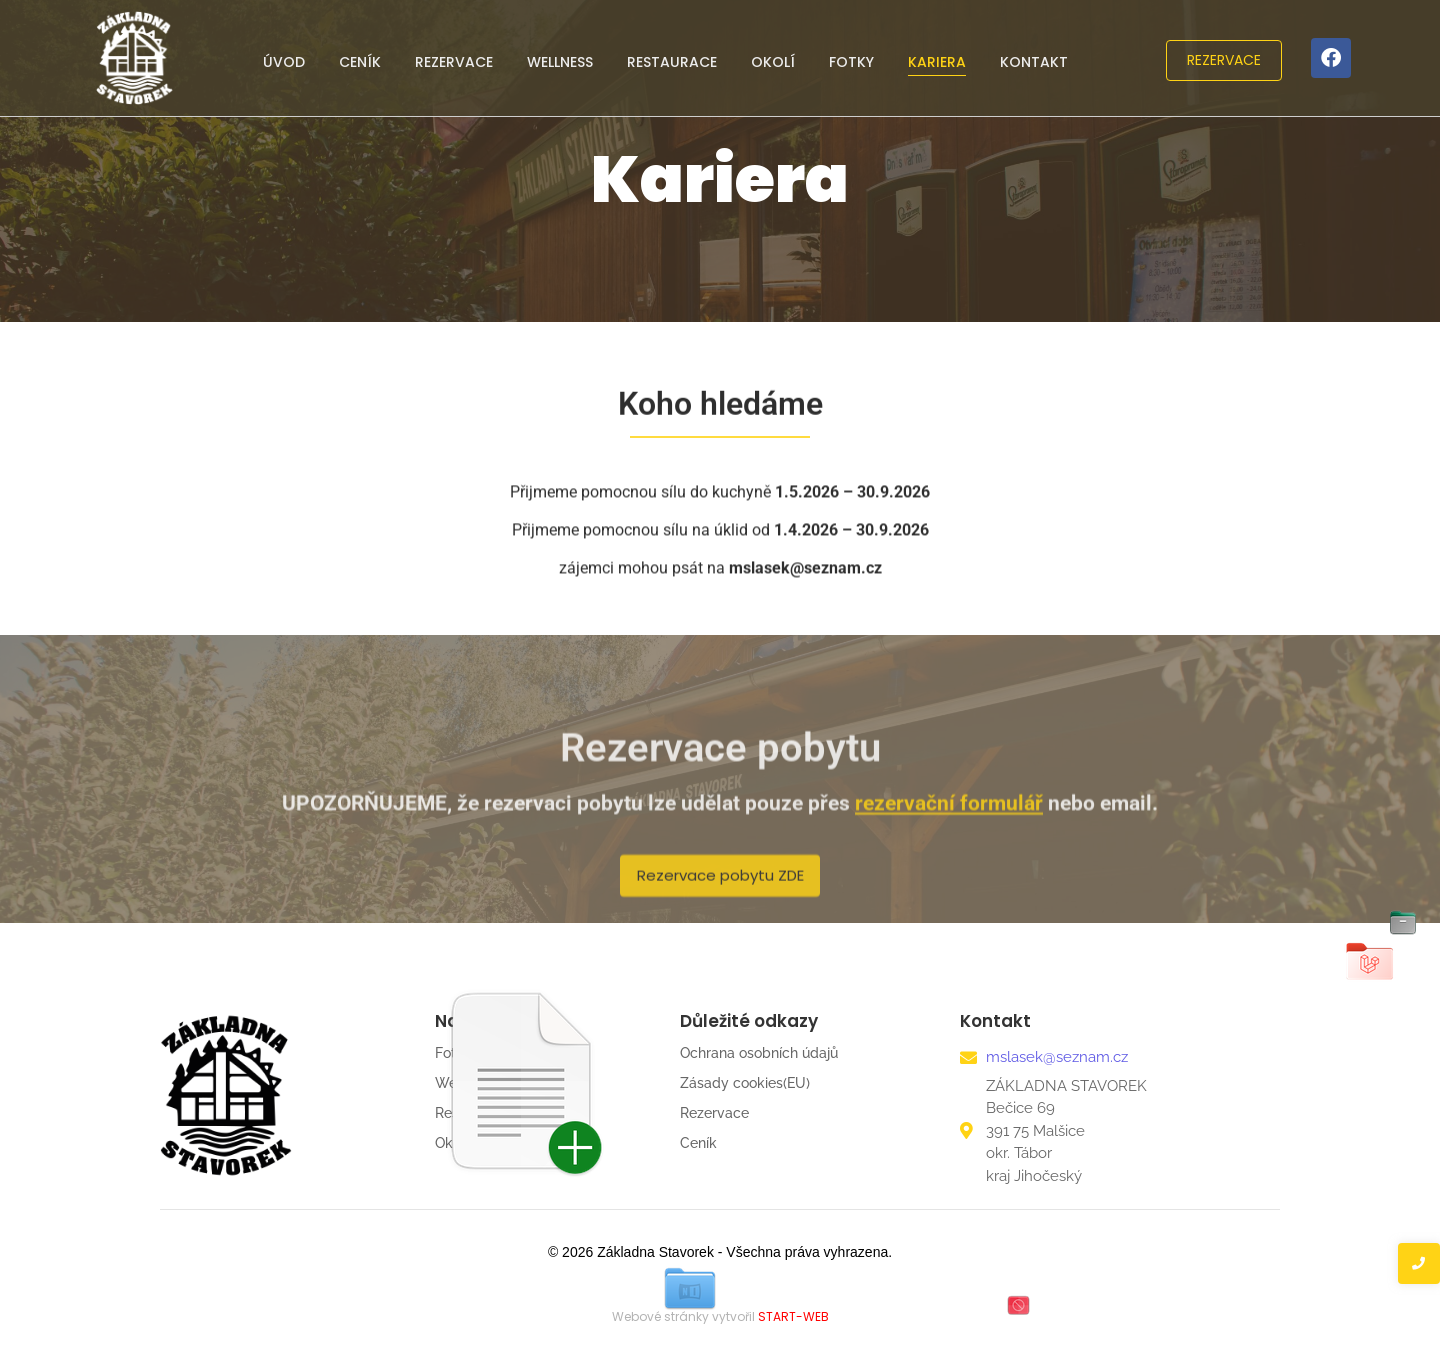  Describe the element at coordinates (690, 1288) in the screenshot. I see `open Native Instruments folder` at that location.